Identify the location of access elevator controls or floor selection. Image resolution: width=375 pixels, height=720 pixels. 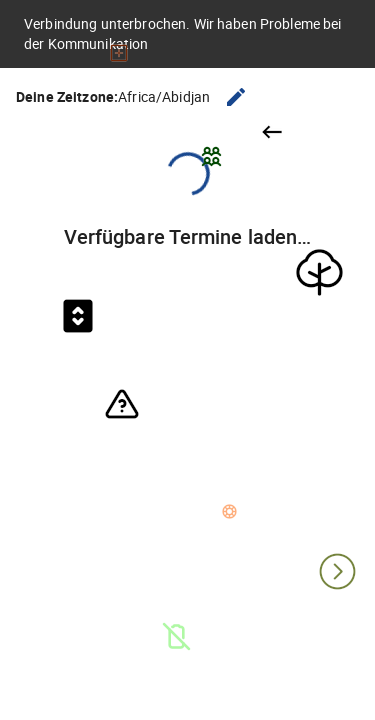
(78, 316).